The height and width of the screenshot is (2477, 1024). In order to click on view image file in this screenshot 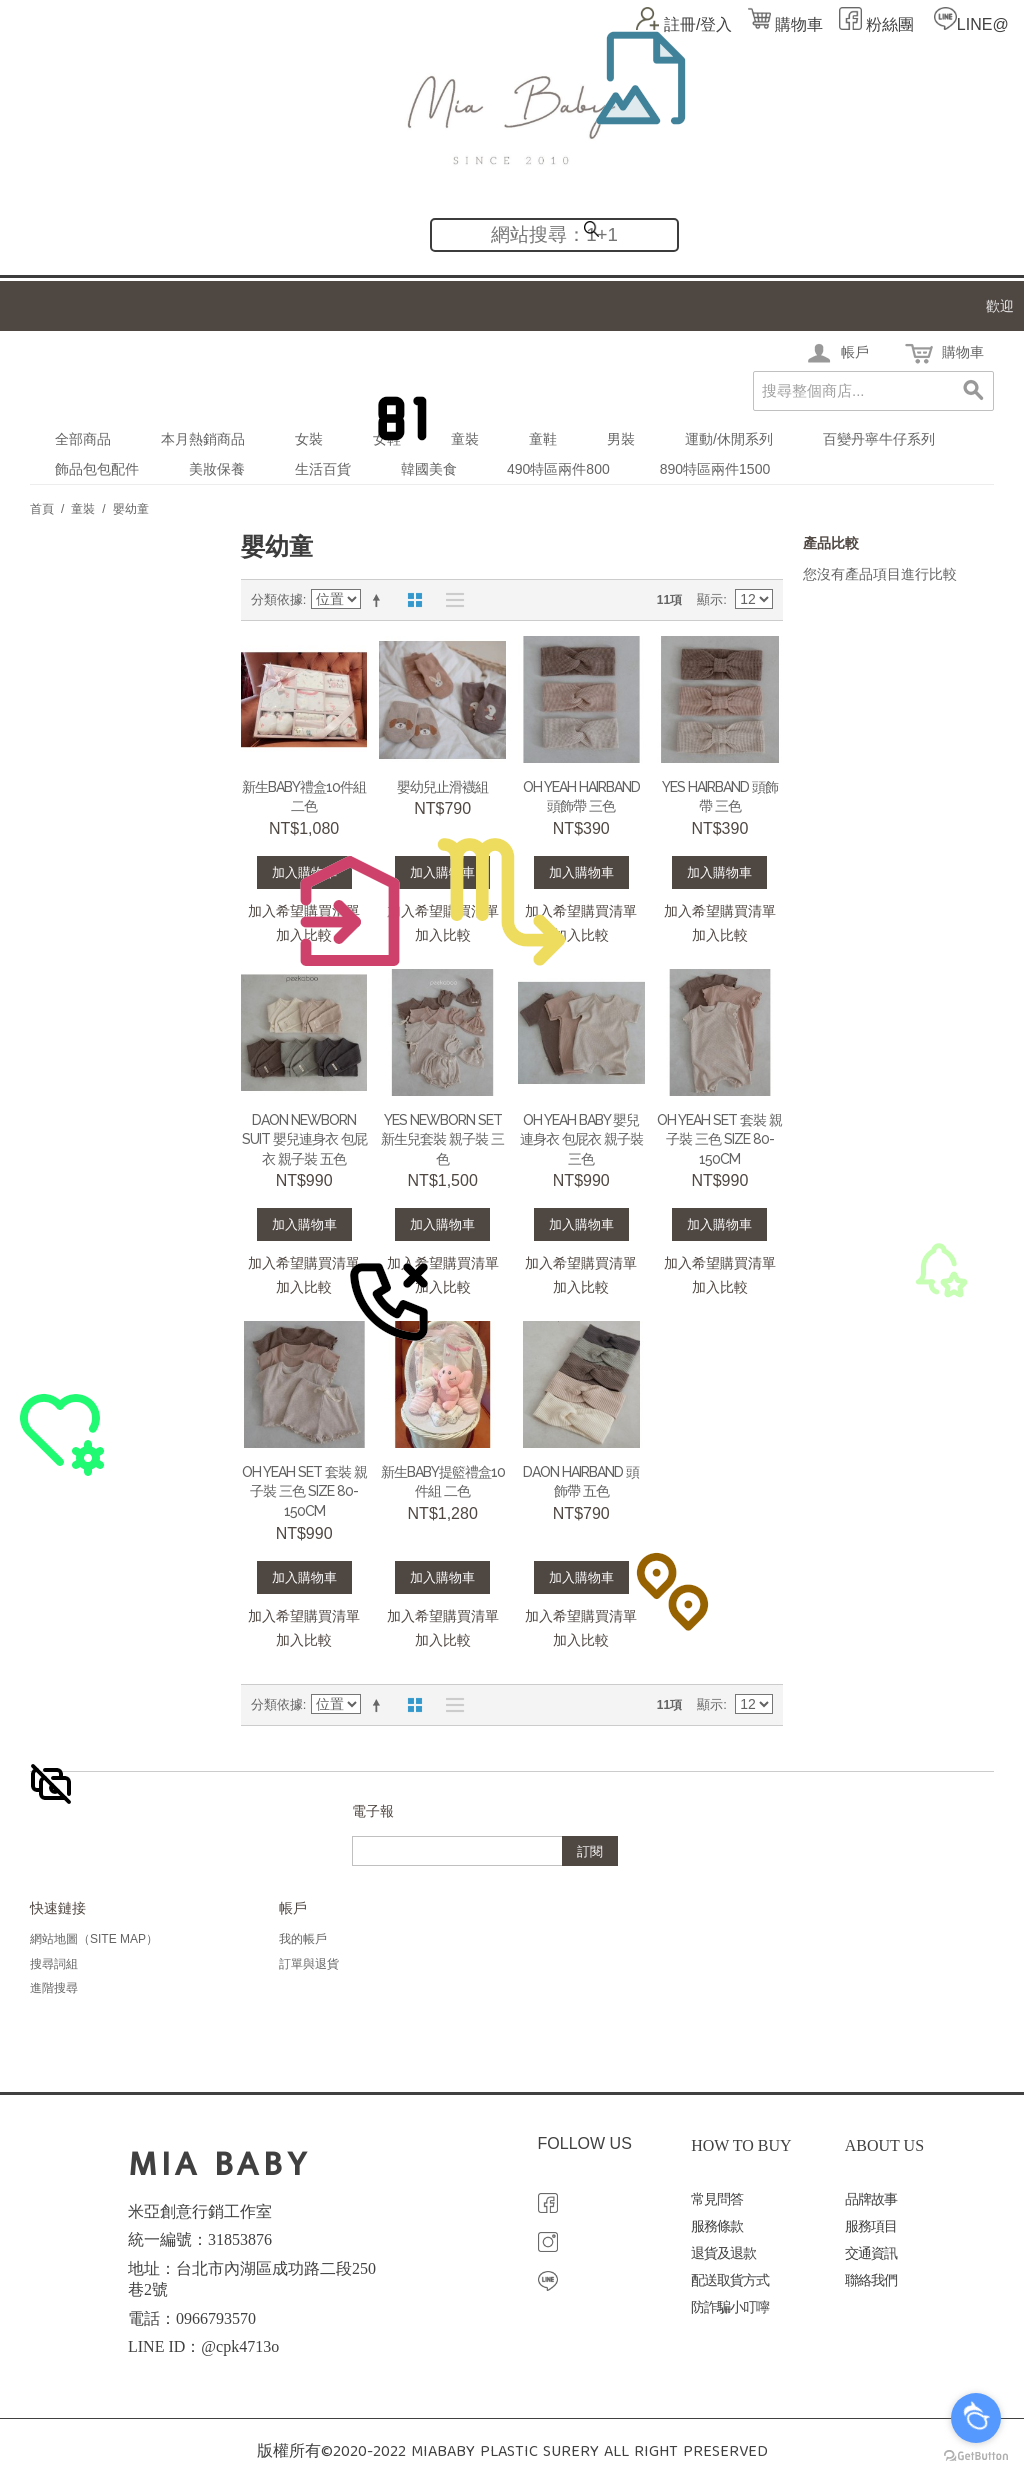, I will do `click(646, 78)`.